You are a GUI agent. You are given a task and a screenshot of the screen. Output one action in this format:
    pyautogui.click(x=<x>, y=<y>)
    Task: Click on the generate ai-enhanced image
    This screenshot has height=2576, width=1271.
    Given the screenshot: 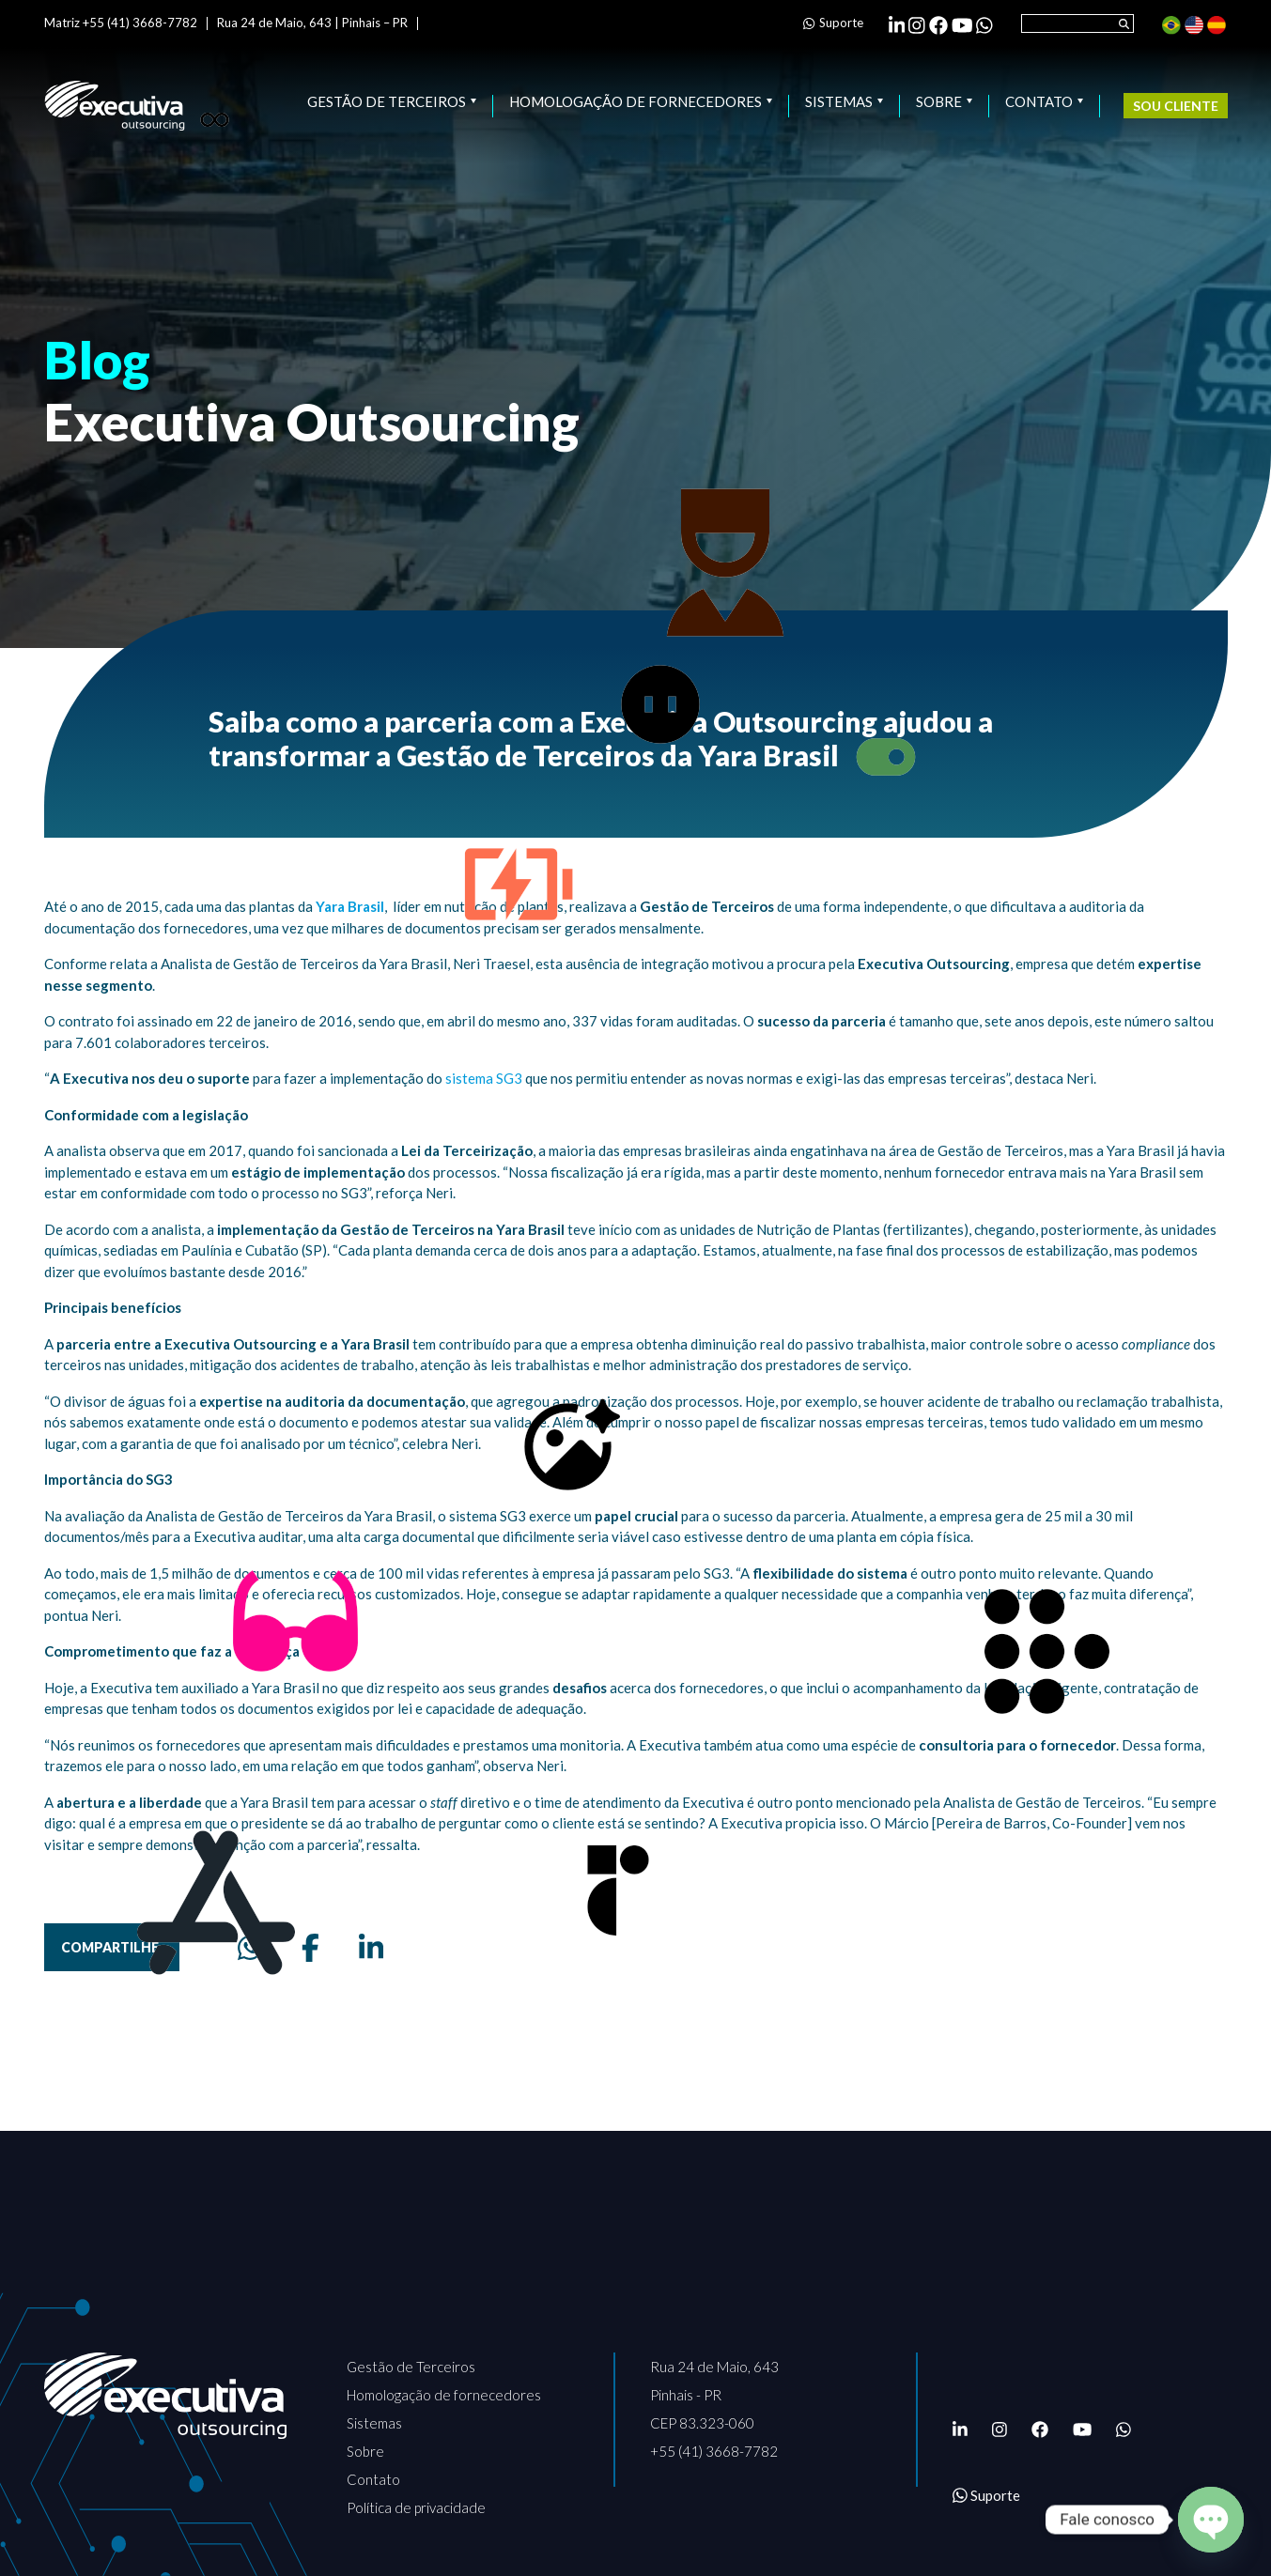 What is the action you would take?
    pyautogui.click(x=567, y=1446)
    